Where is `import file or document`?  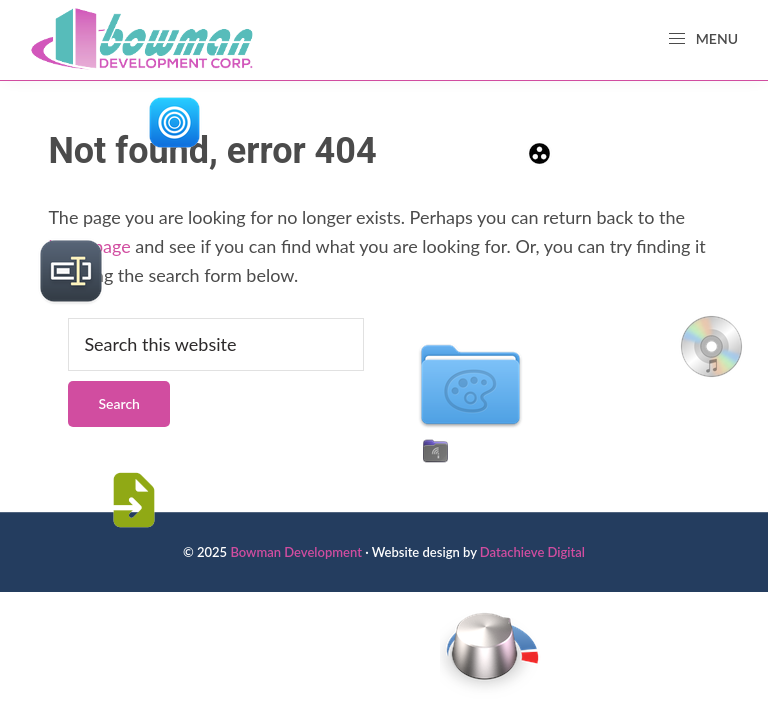
import file or document is located at coordinates (134, 500).